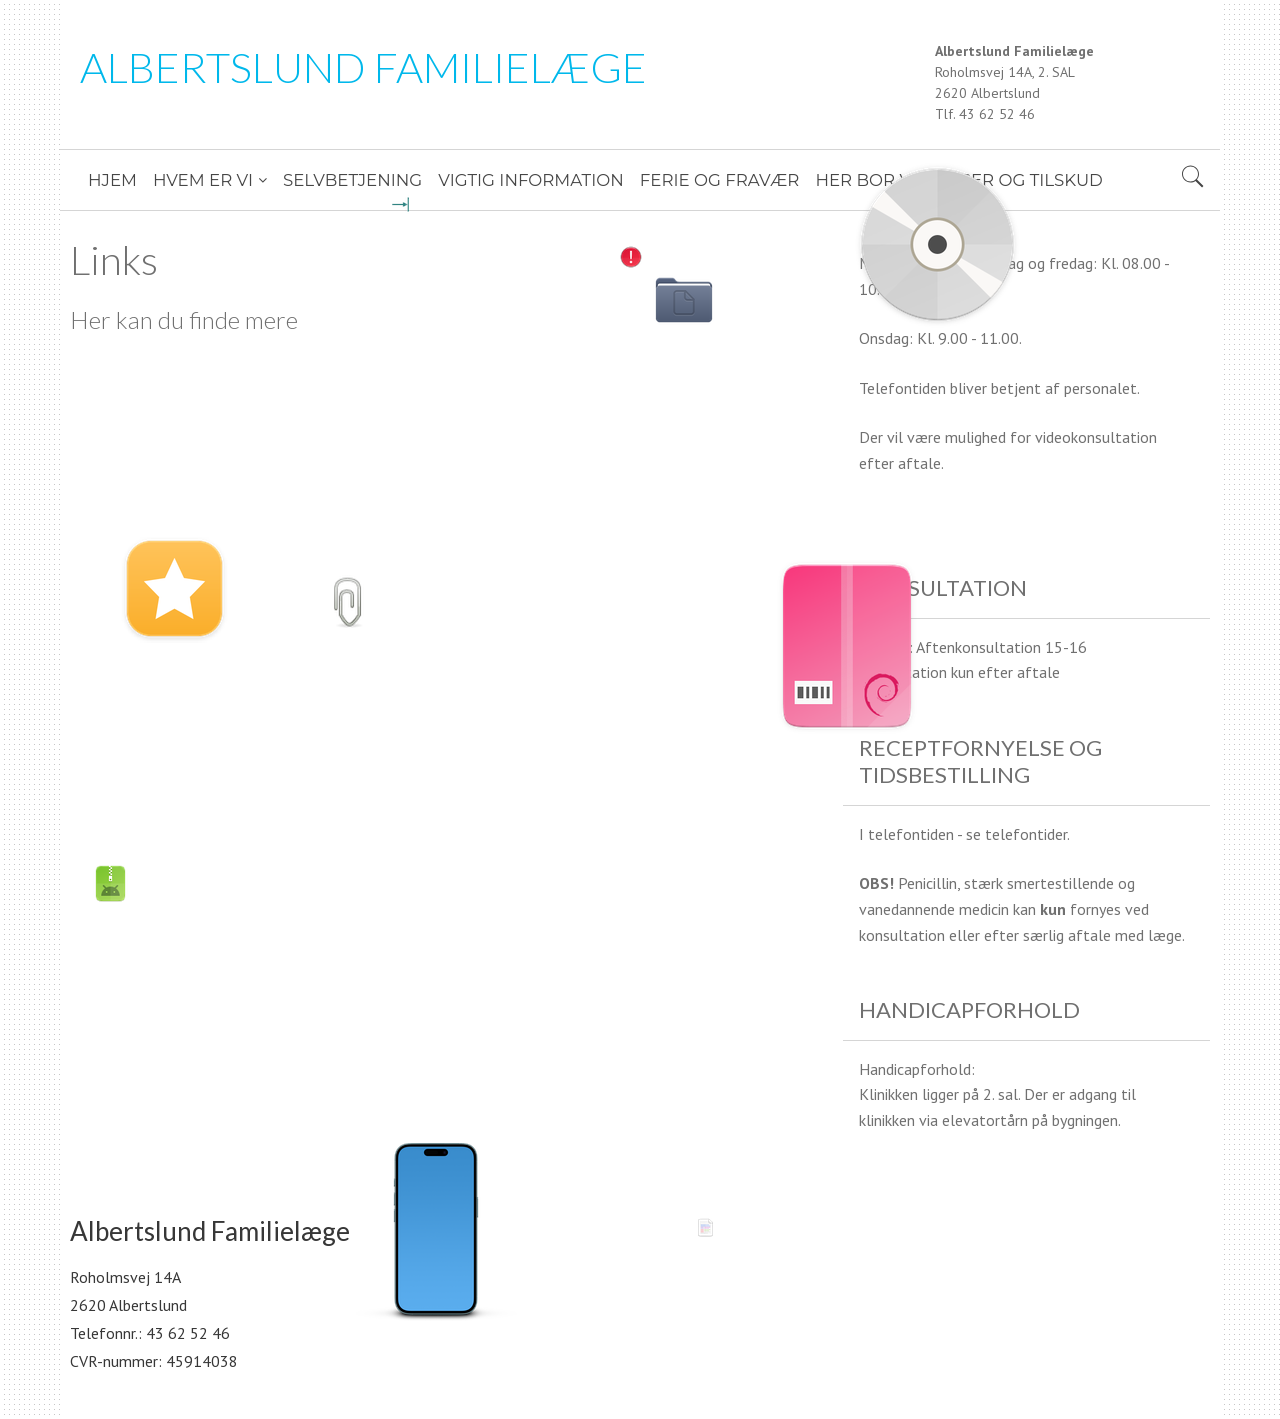 Image resolution: width=1280 pixels, height=1419 pixels. Describe the element at coordinates (110, 883) in the screenshot. I see `android app package file (APK) ready for installation` at that location.